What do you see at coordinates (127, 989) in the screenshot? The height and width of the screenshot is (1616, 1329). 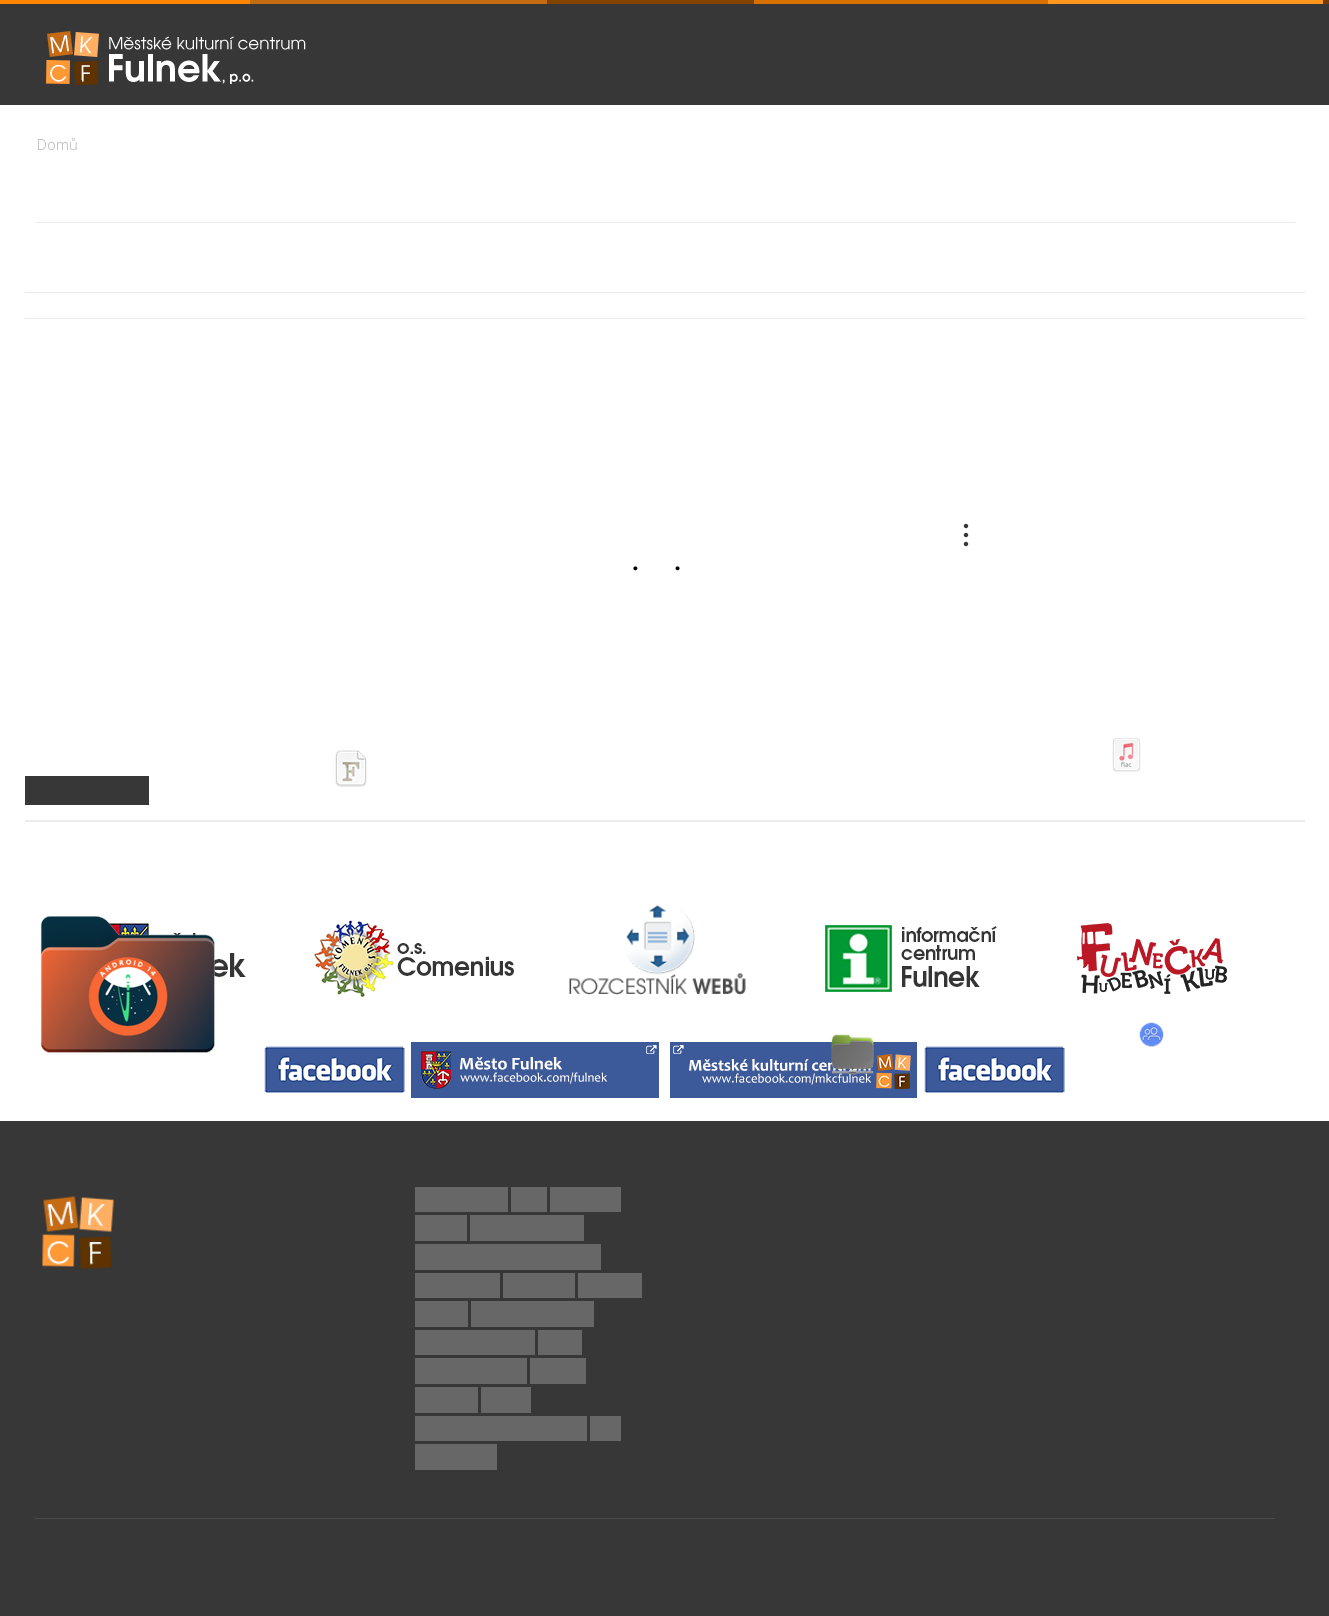 I see `open android 14 system folder` at bounding box center [127, 989].